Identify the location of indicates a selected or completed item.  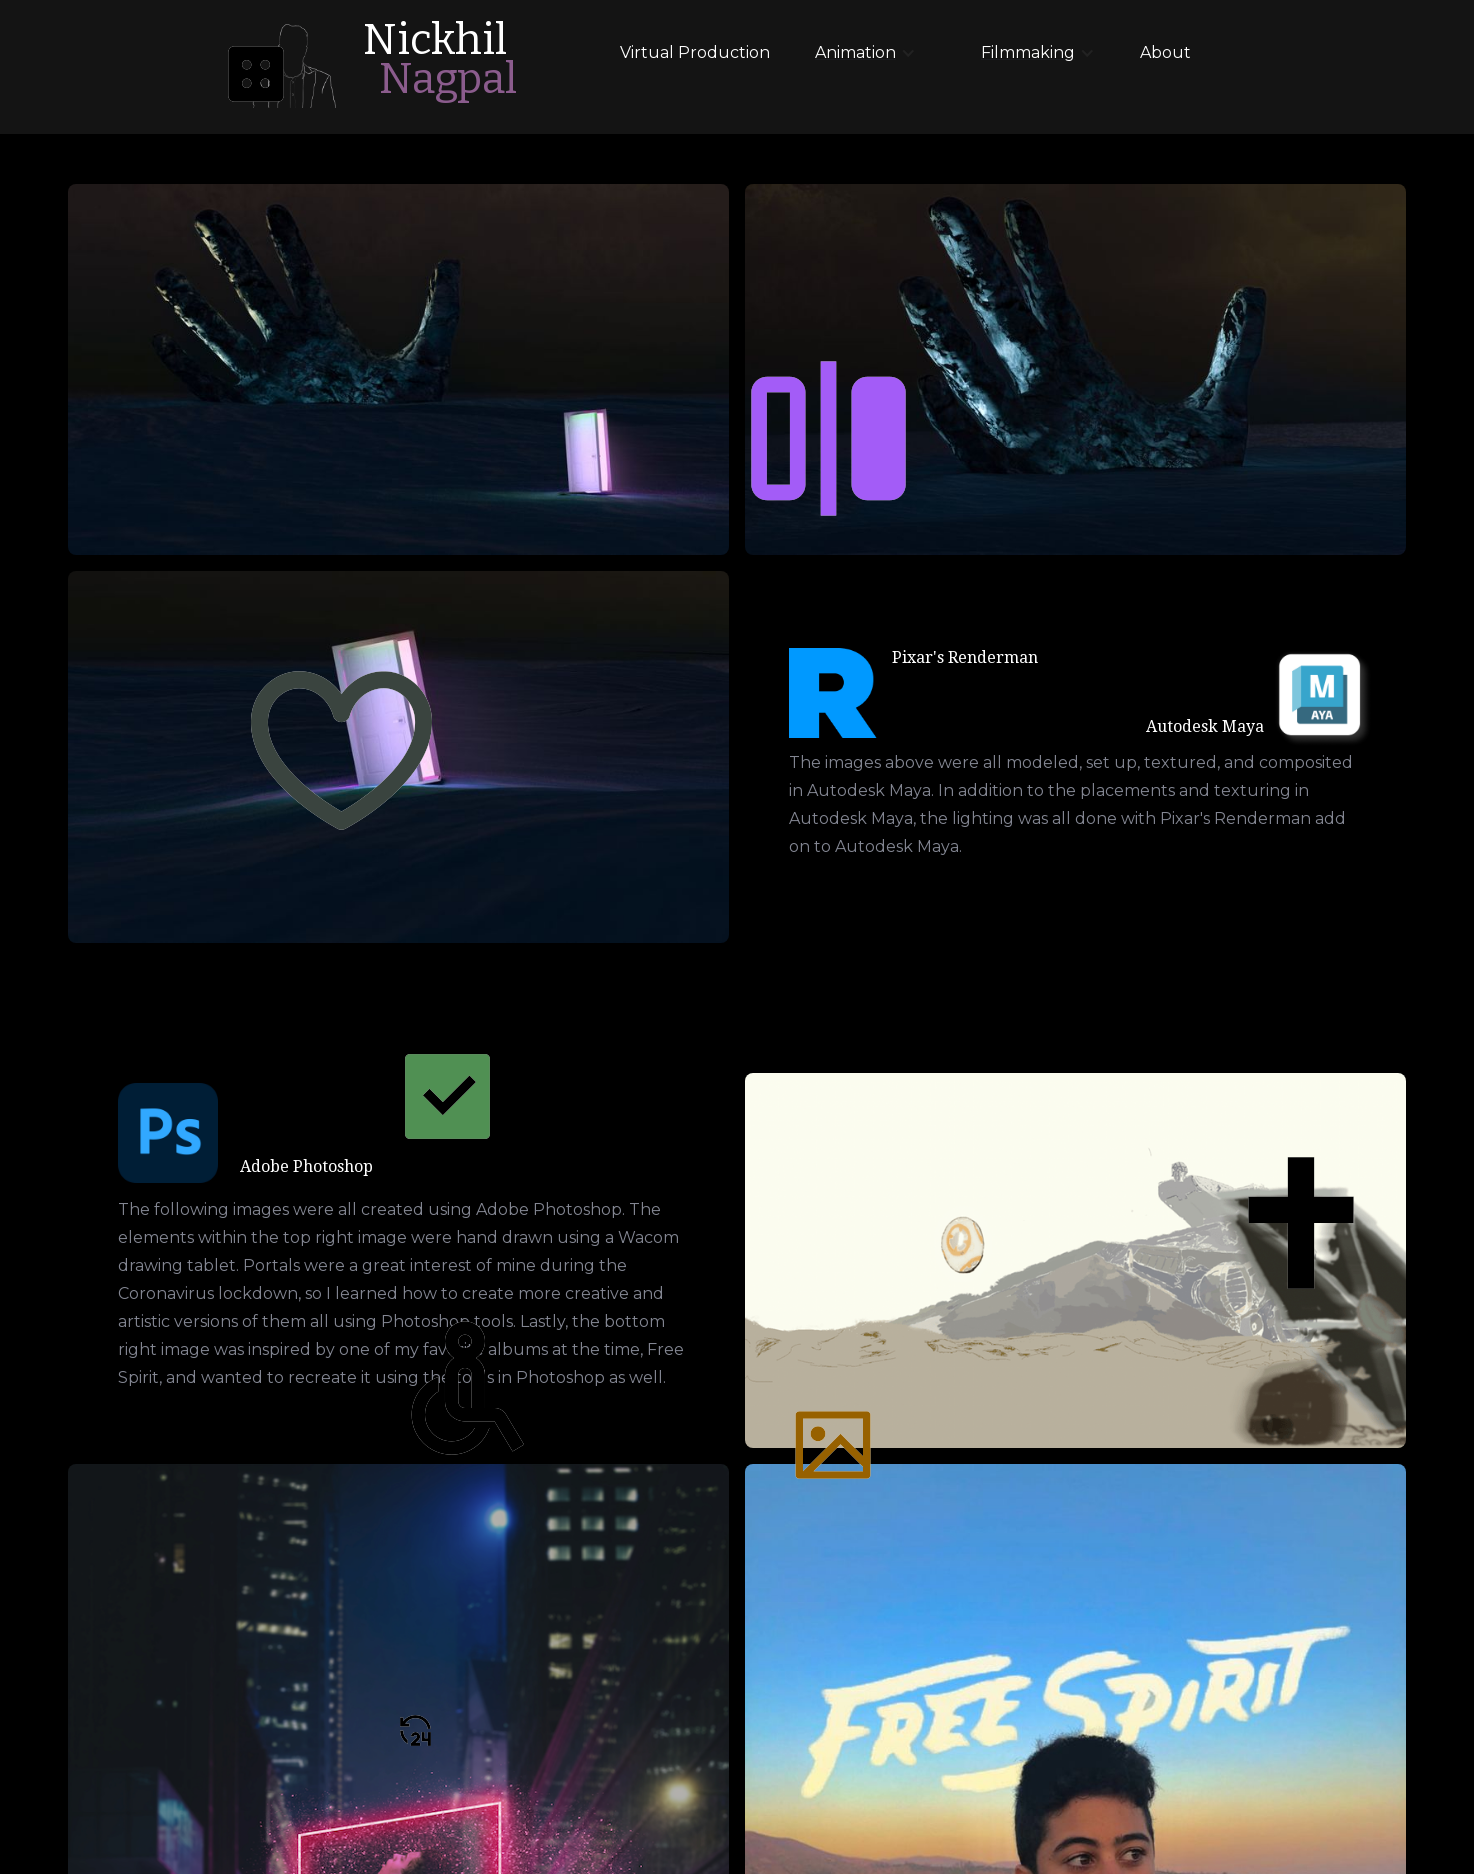
(447, 1096).